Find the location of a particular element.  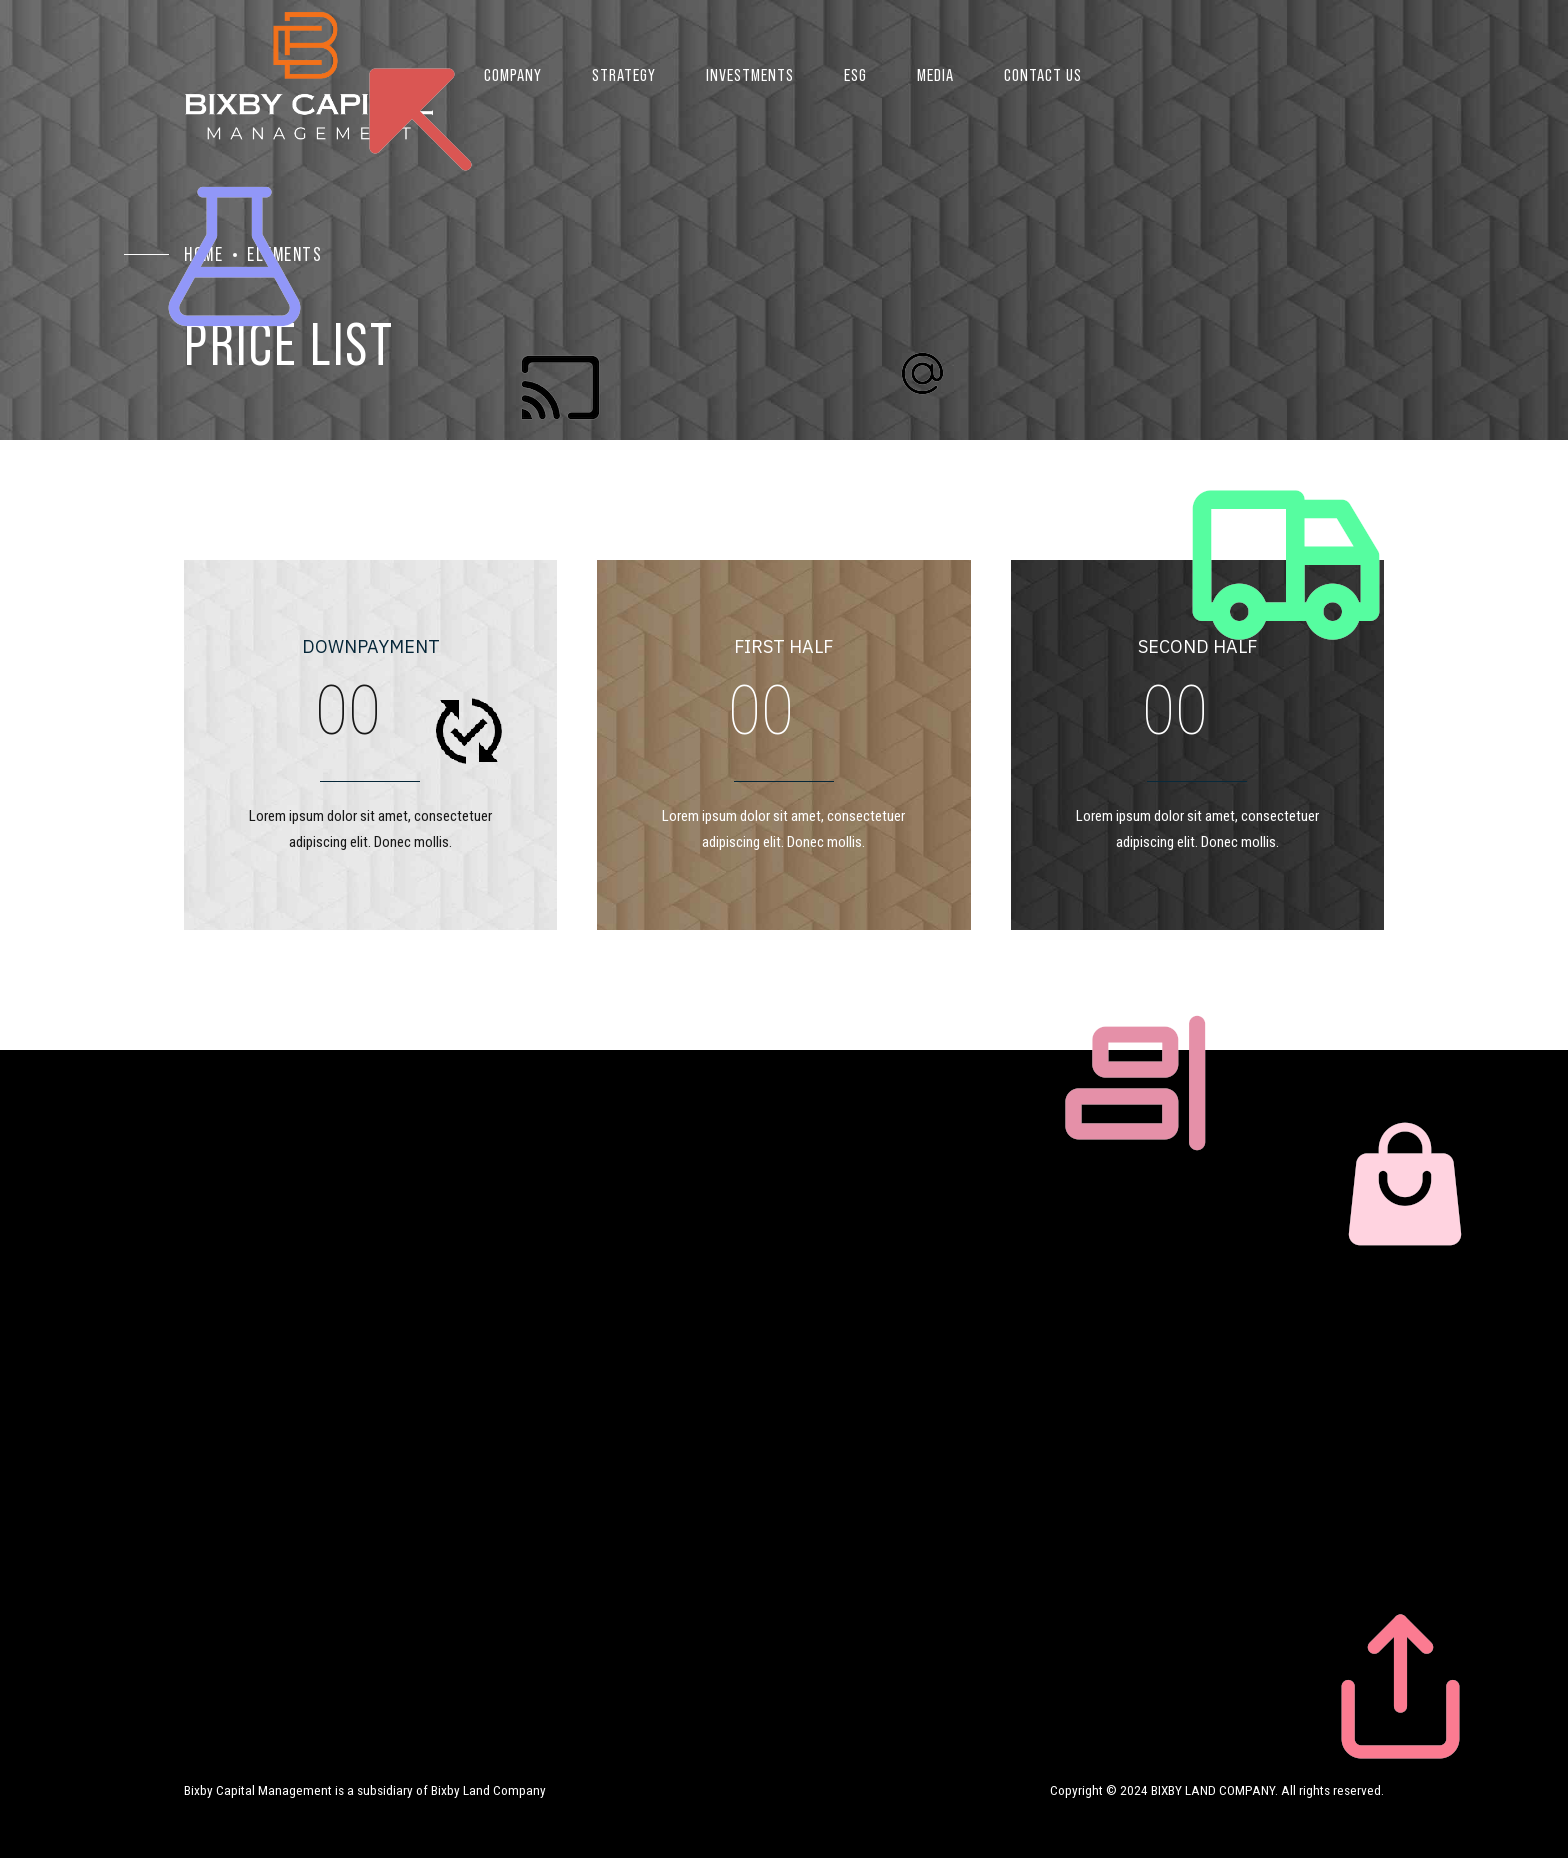

view your shopping cart is located at coordinates (1405, 1184).